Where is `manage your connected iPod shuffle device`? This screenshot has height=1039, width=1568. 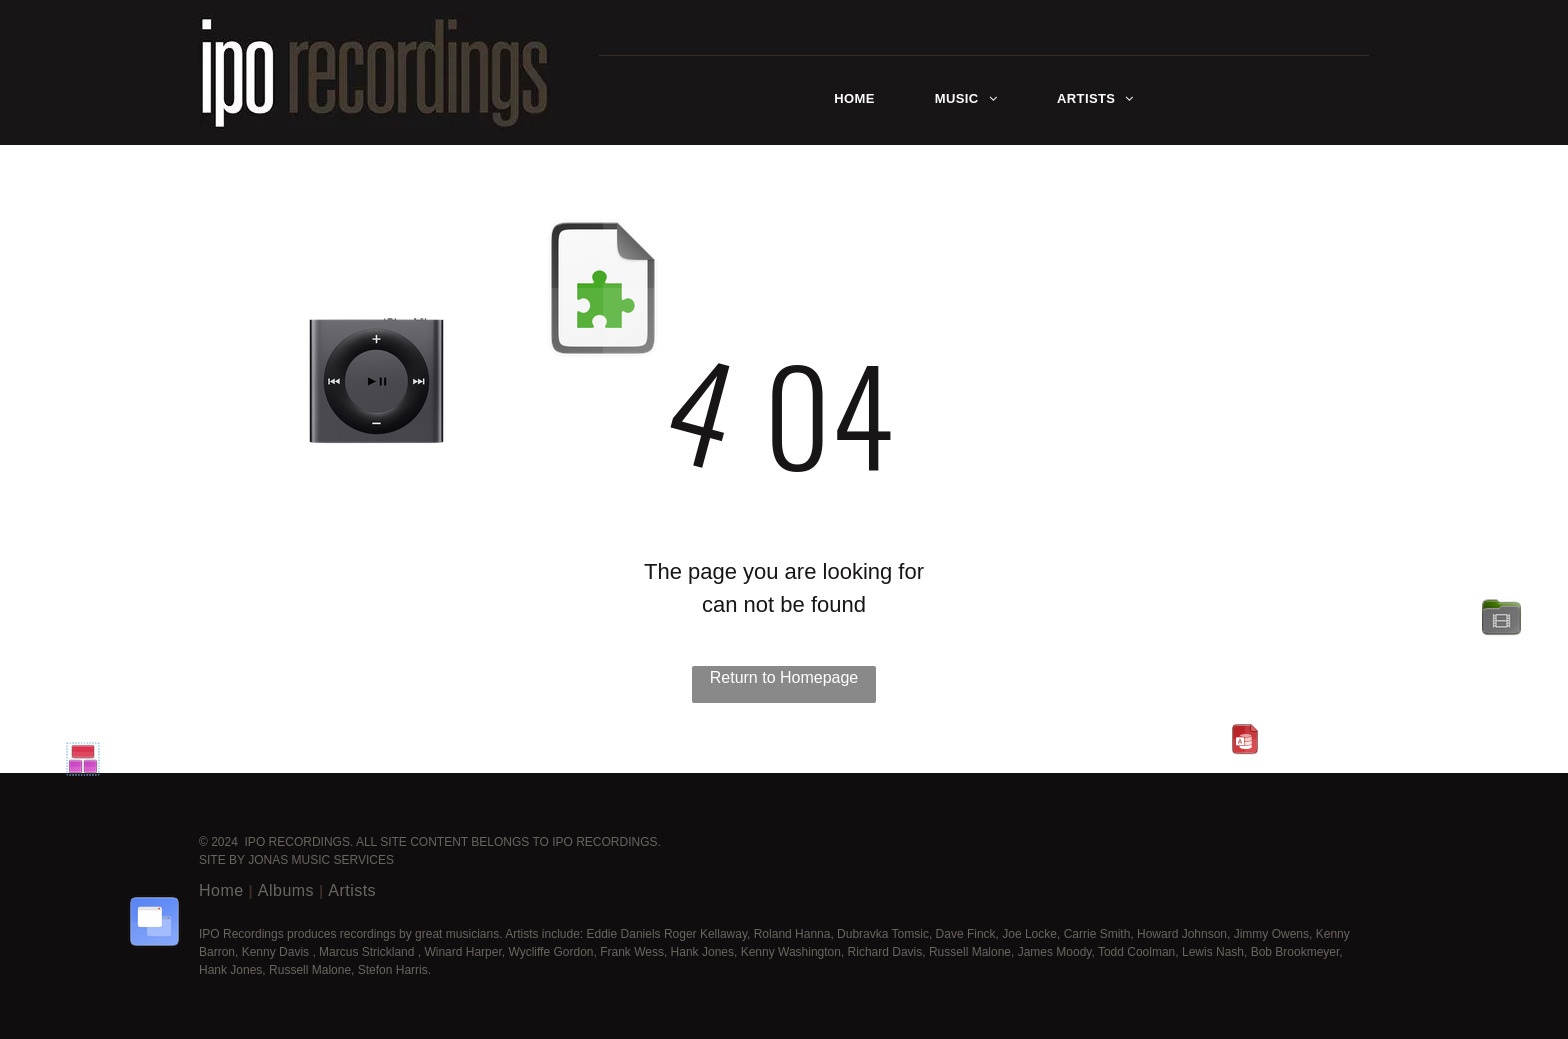 manage your connected iPod shuffle device is located at coordinates (376, 380).